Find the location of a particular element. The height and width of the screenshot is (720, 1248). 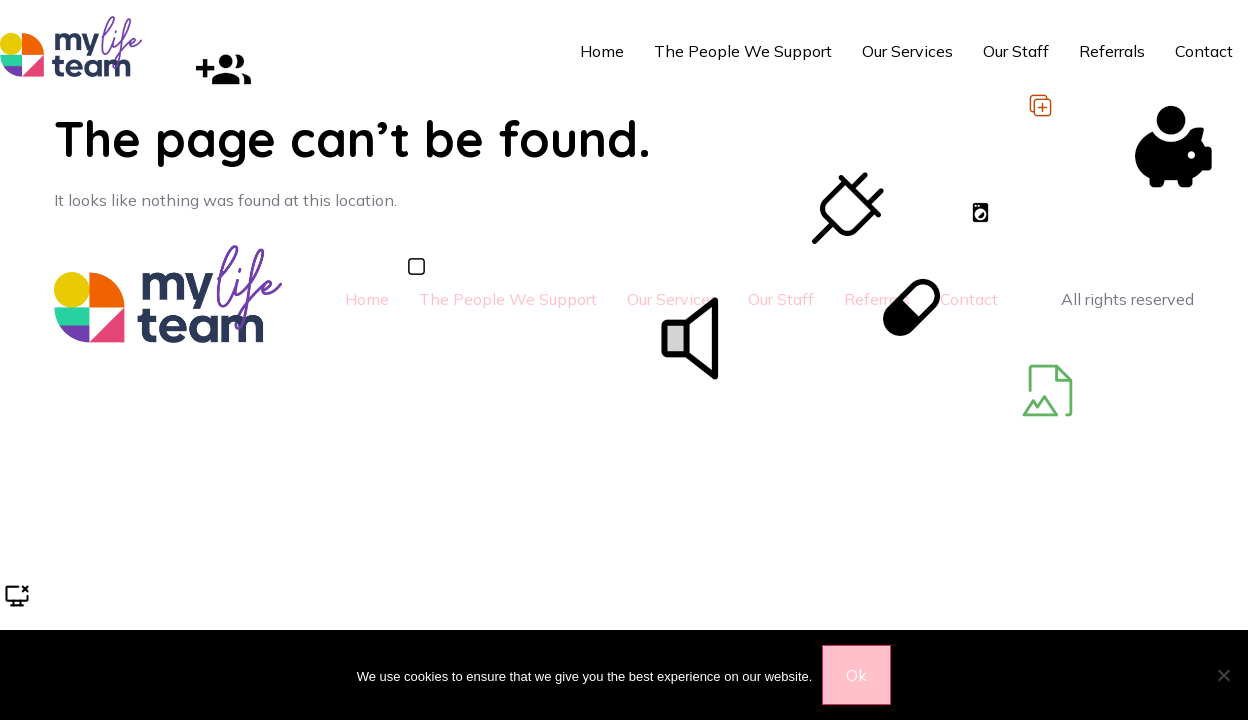

duplicate or copy an item is located at coordinates (1040, 105).